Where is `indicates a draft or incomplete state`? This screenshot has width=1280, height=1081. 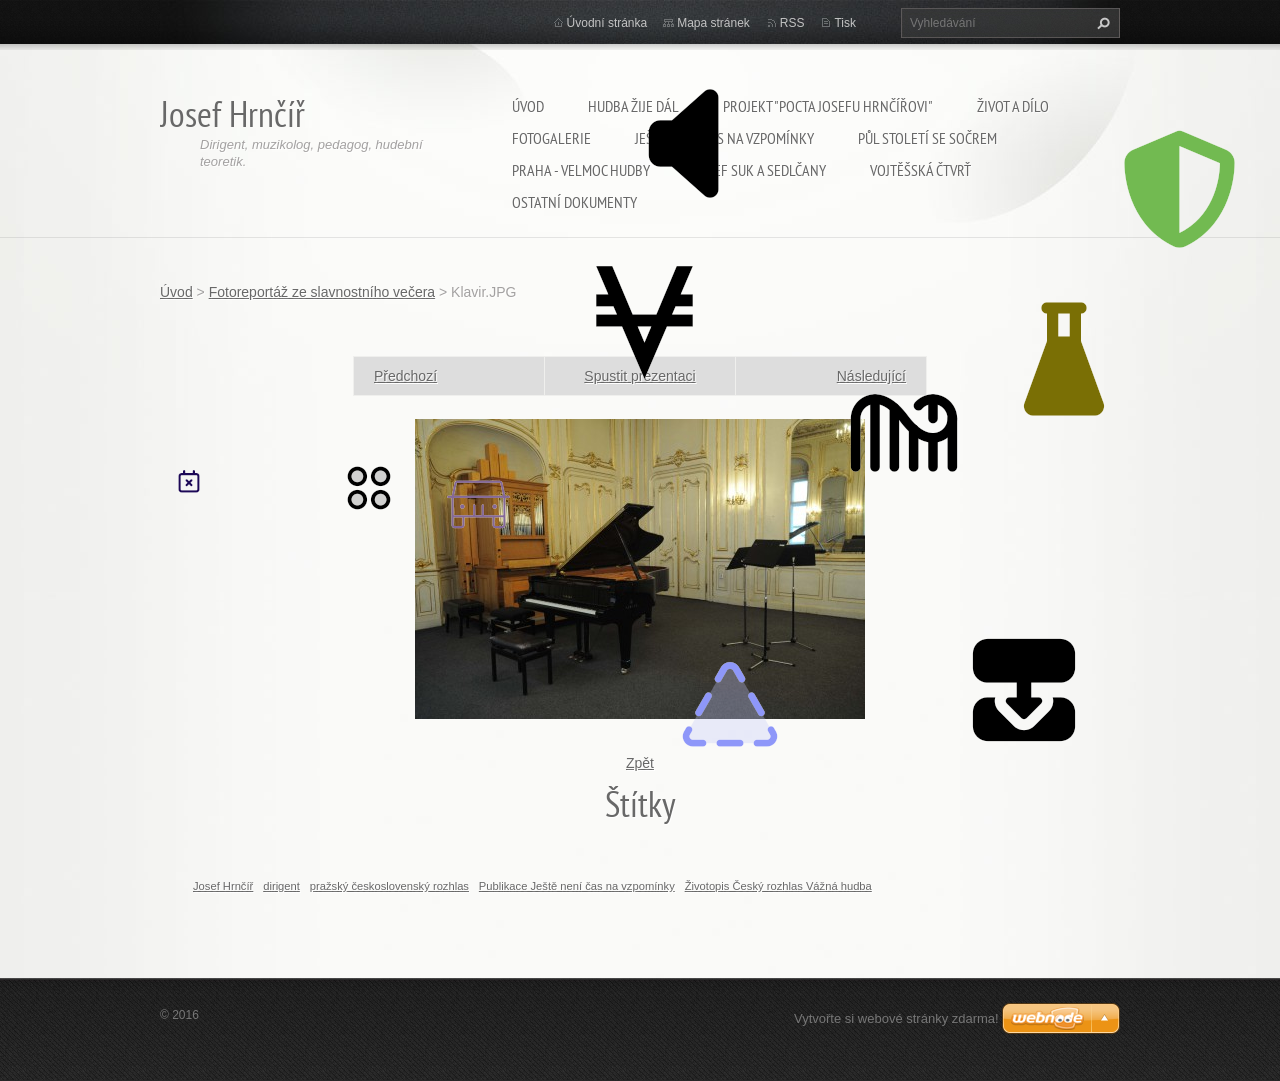
indicates a draft or incomplete state is located at coordinates (730, 706).